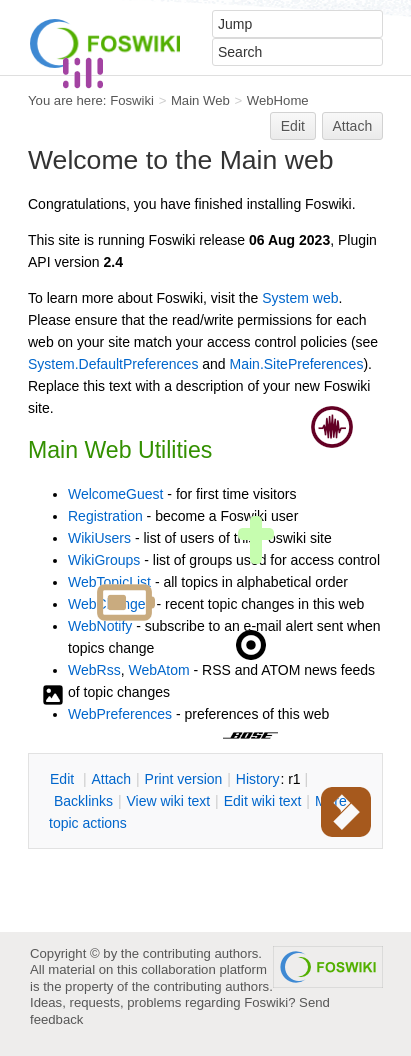  I want to click on indicates a religious or faith-based feature, so click(256, 540).